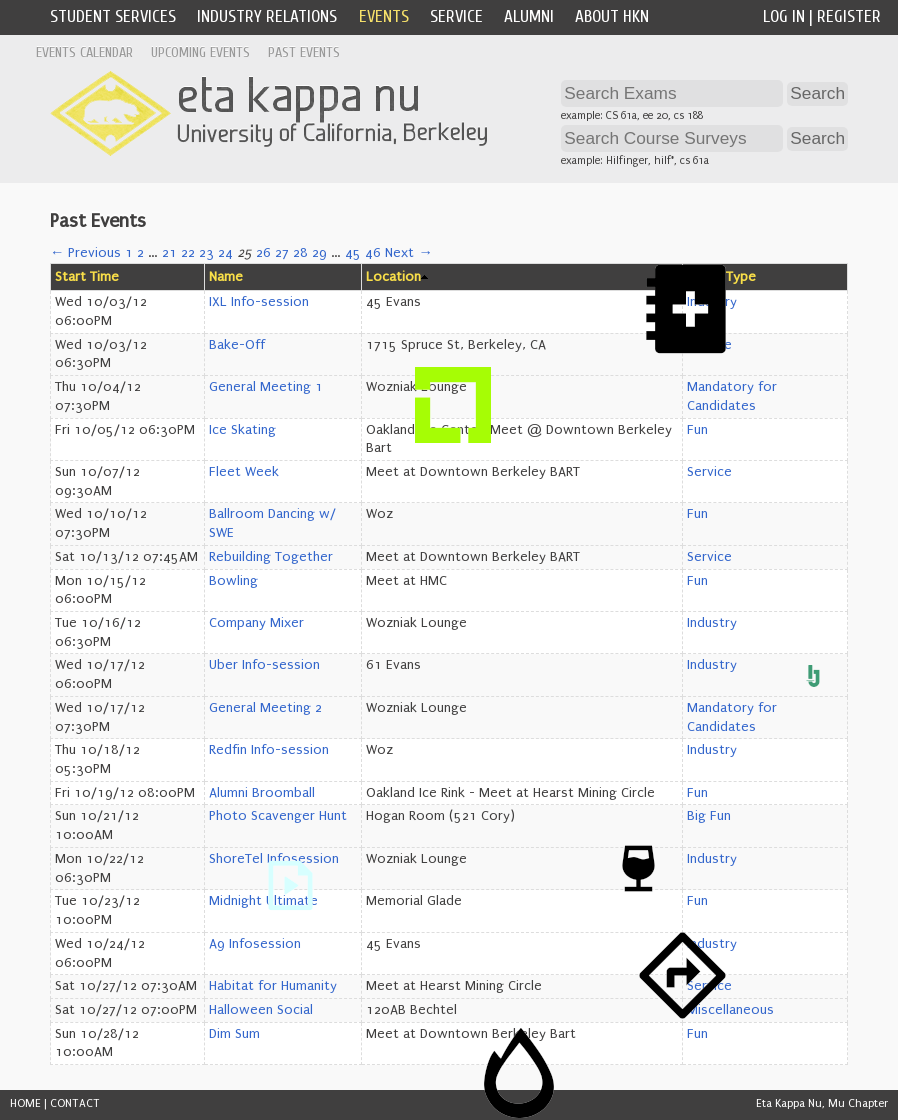 The width and height of the screenshot is (898, 1120). I want to click on access your health records, so click(686, 309).